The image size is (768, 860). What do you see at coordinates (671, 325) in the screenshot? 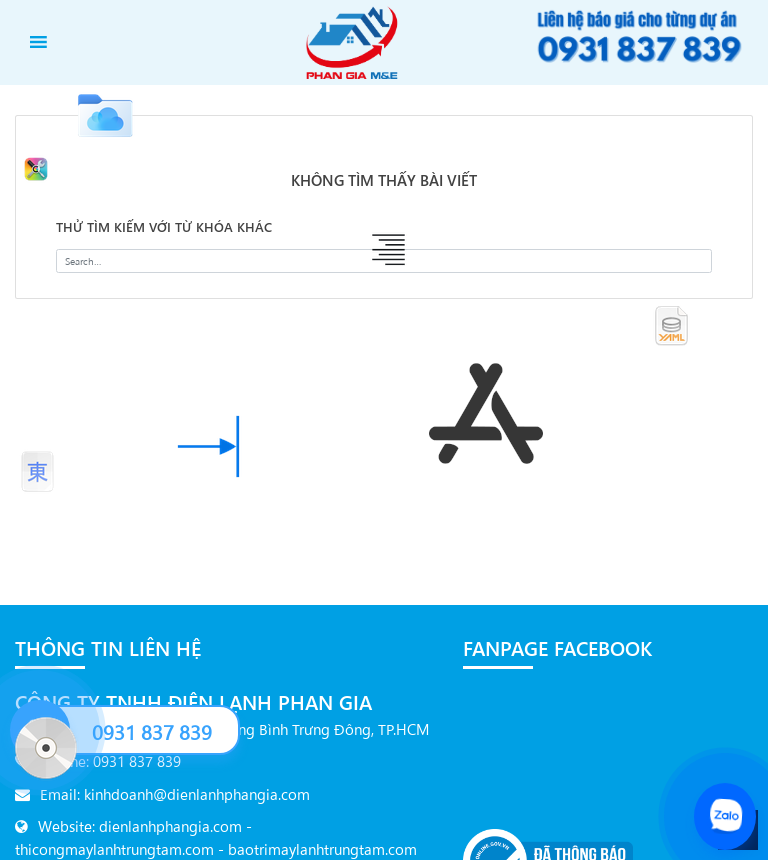
I see `a yaml configuration file` at bounding box center [671, 325].